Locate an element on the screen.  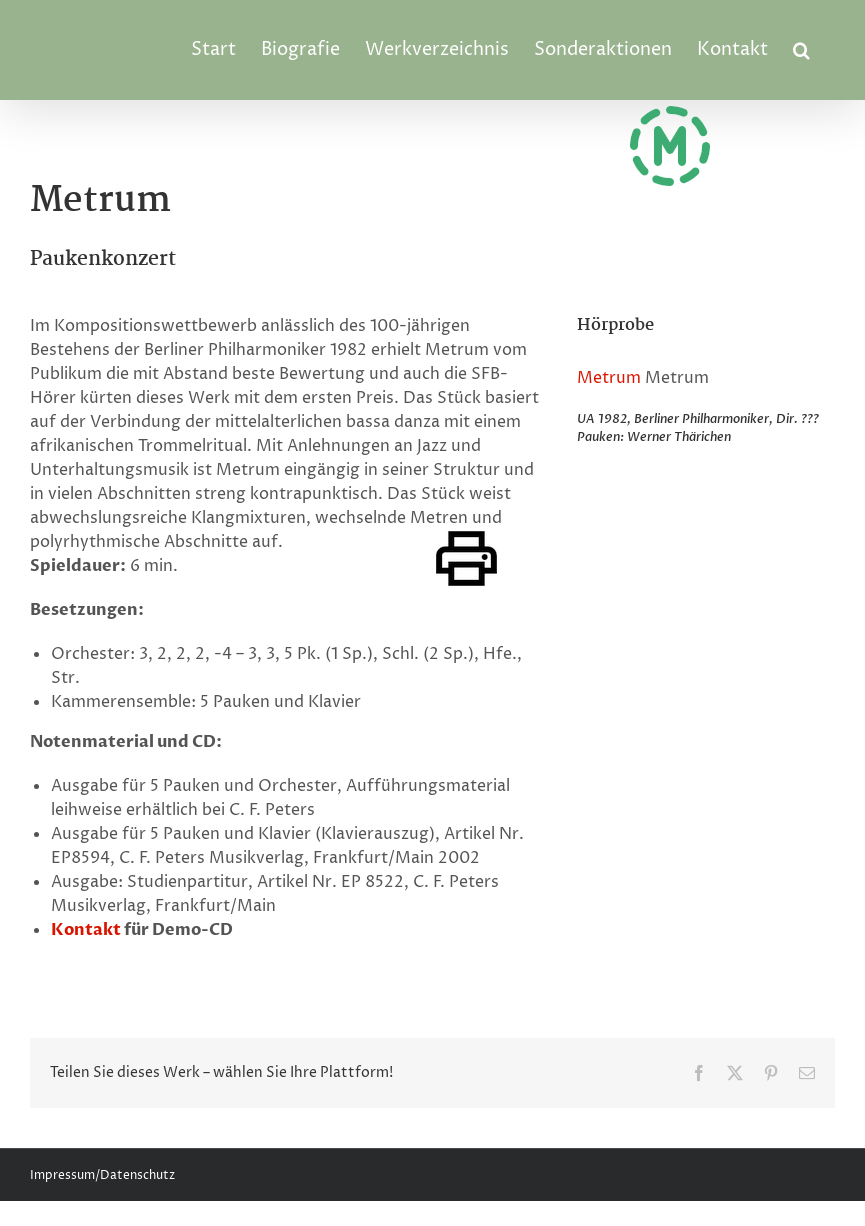
print this document is located at coordinates (466, 558).